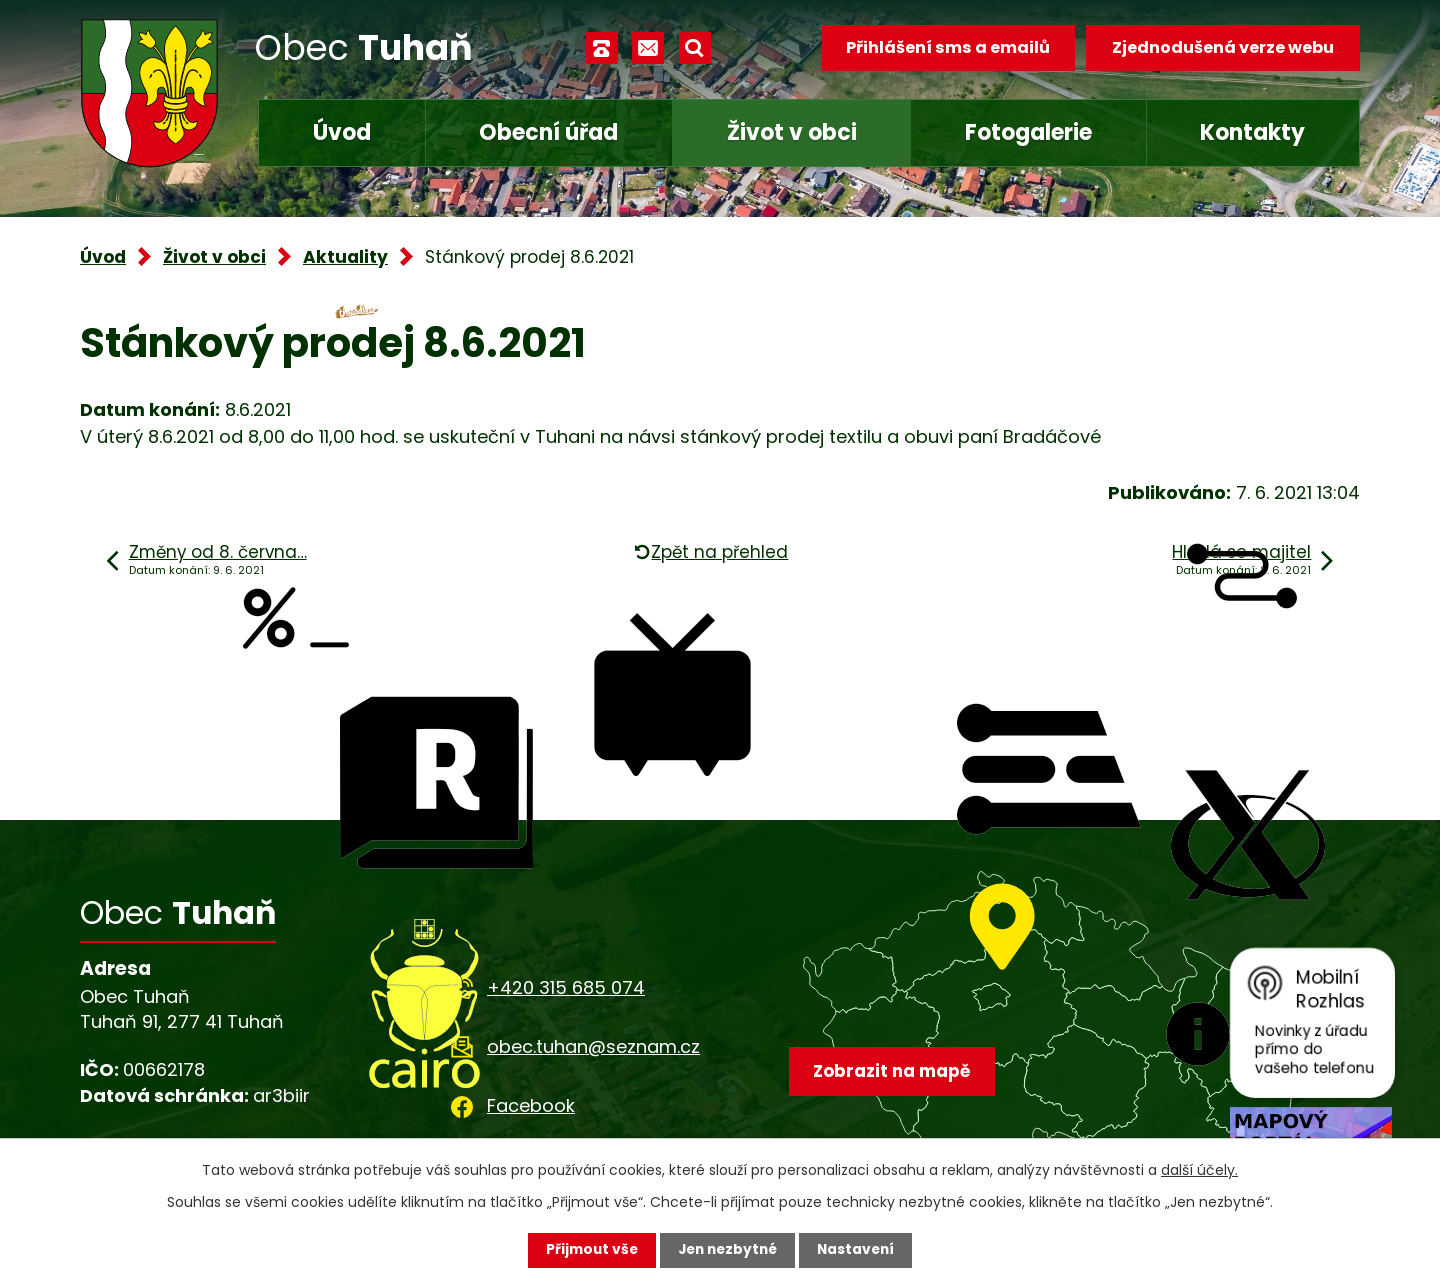  What do you see at coordinates (1248, 835) in the screenshot?
I see `link to X.Org Foundation website` at bounding box center [1248, 835].